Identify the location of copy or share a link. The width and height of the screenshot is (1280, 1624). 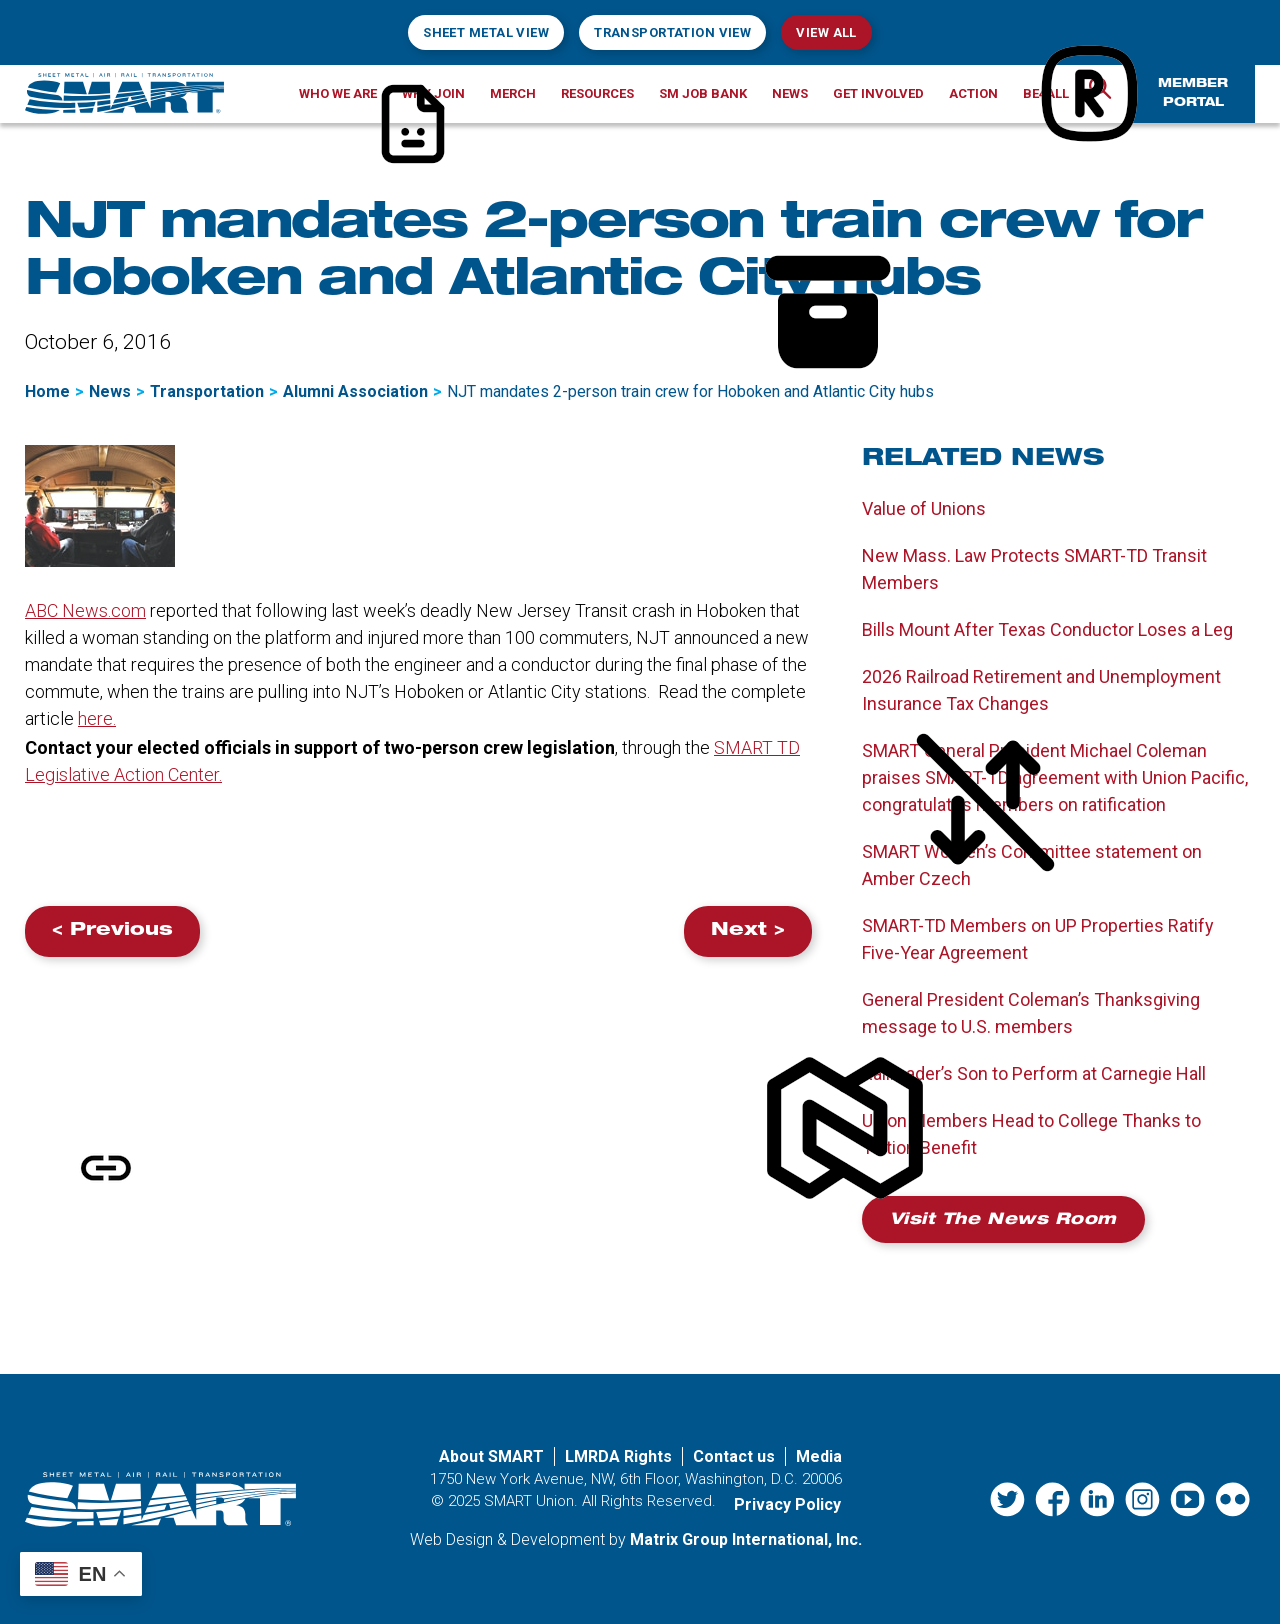
(106, 1168).